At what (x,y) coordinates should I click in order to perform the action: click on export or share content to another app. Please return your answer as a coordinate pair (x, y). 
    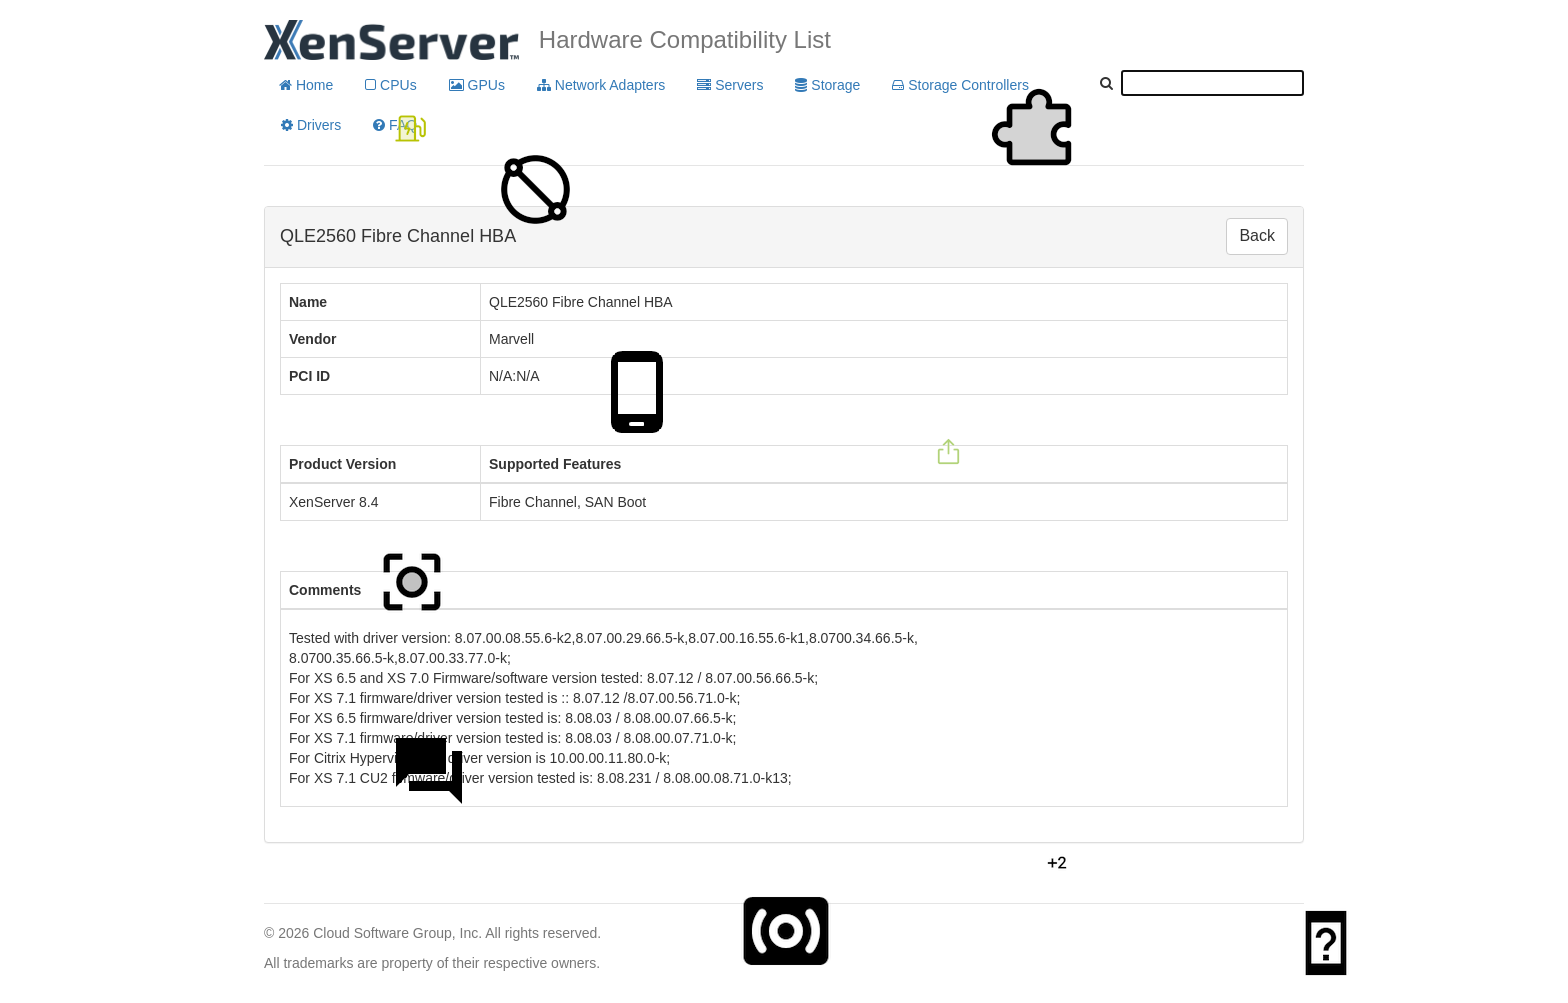
    Looking at the image, I should click on (948, 452).